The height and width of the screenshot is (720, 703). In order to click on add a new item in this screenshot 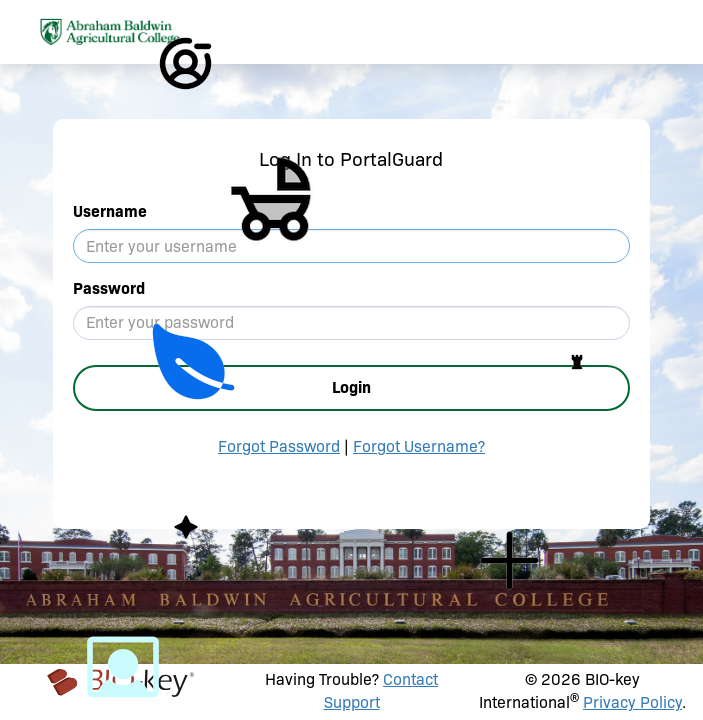, I will do `click(509, 560)`.